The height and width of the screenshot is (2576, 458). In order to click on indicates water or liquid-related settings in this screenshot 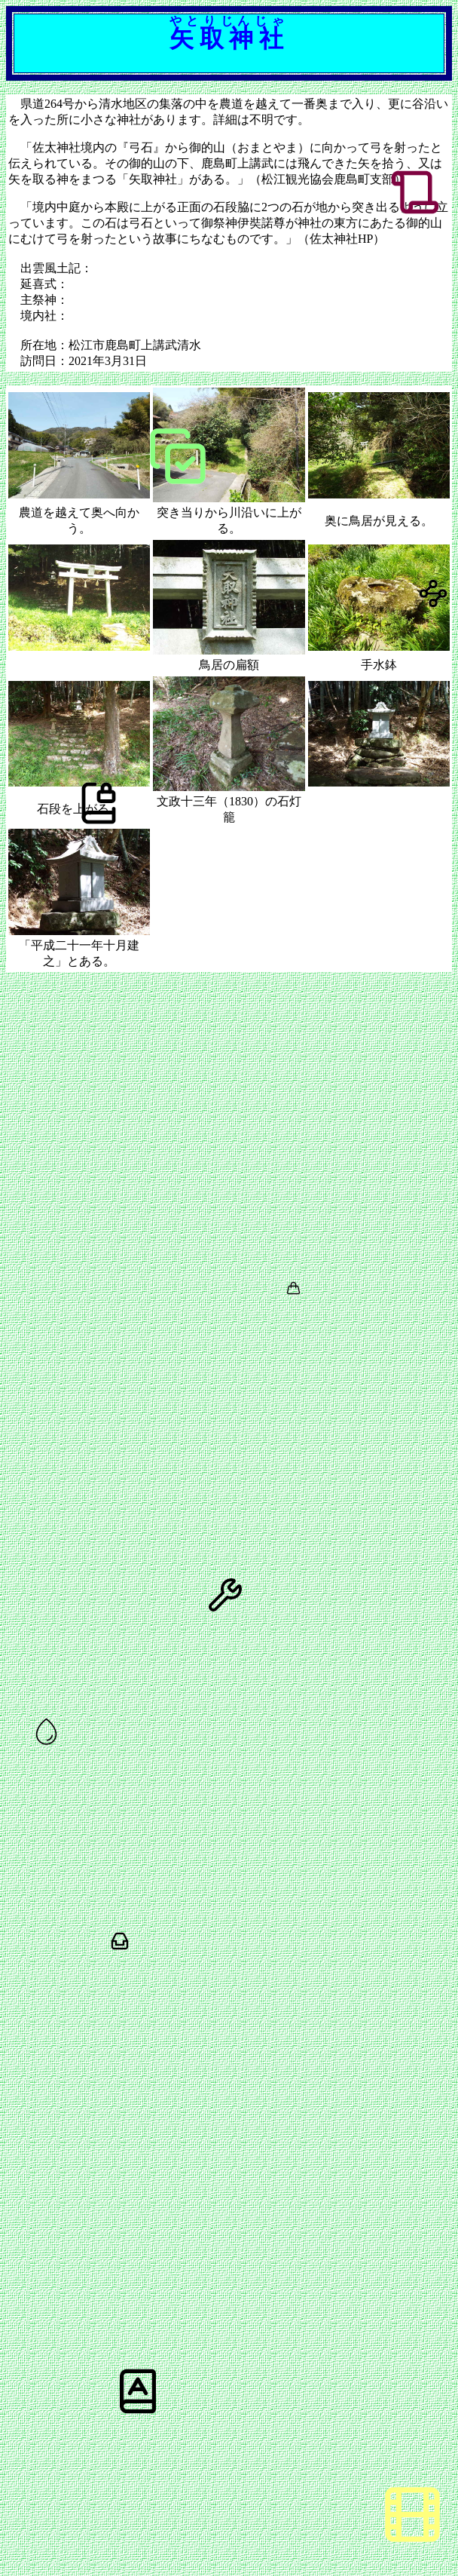, I will do `click(46, 1732)`.